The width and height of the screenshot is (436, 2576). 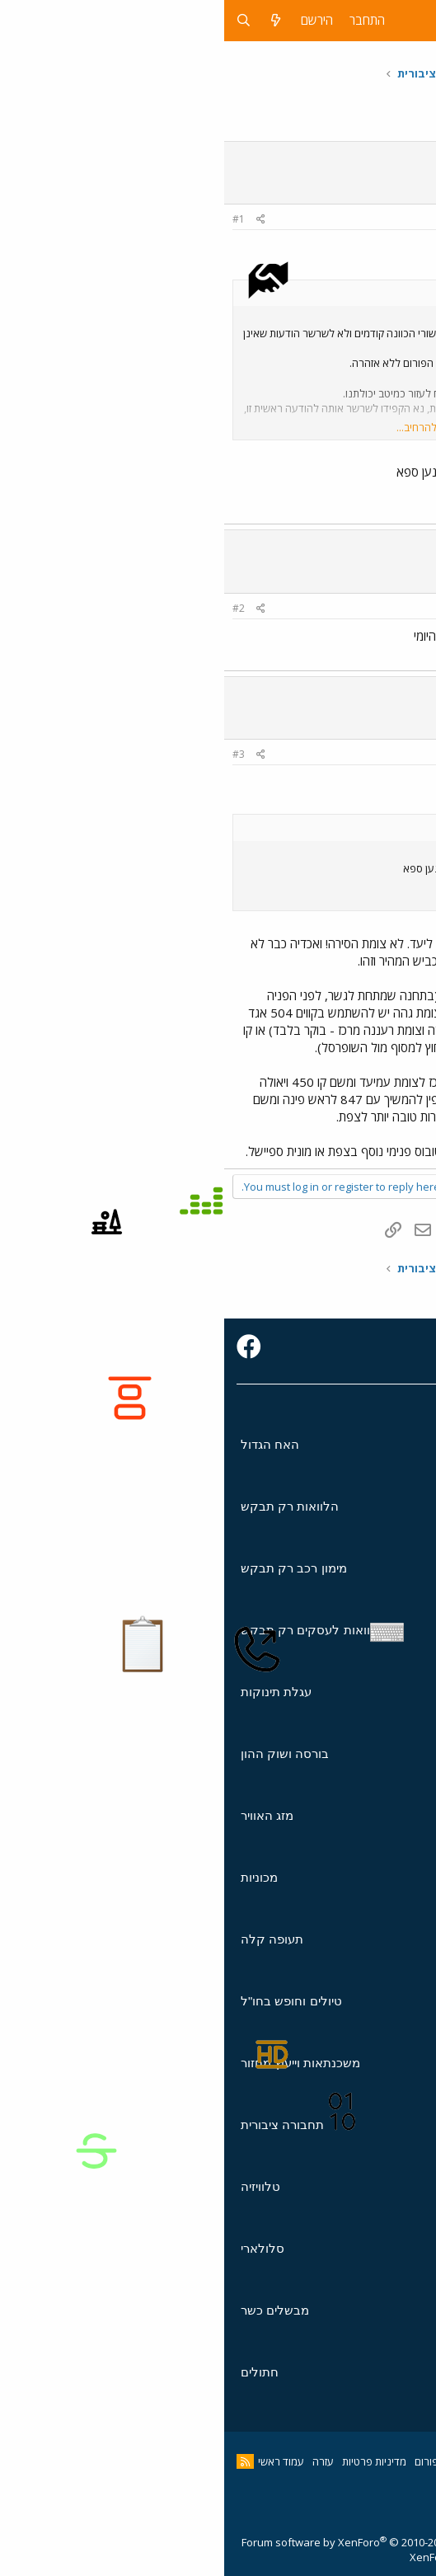 I want to click on apply strikethrough formatting to selected text, so click(x=96, y=2151).